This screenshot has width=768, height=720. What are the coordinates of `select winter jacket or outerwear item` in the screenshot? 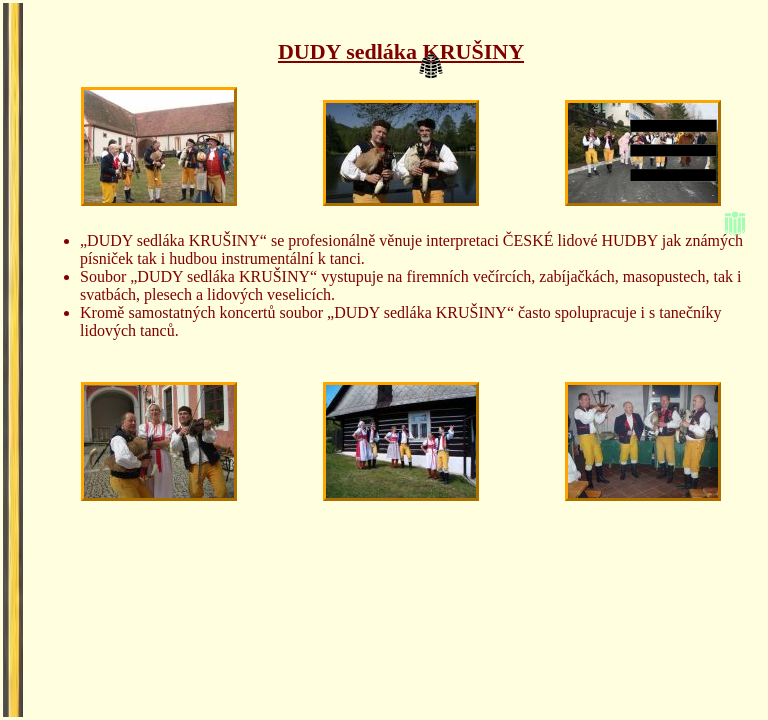 It's located at (431, 66).